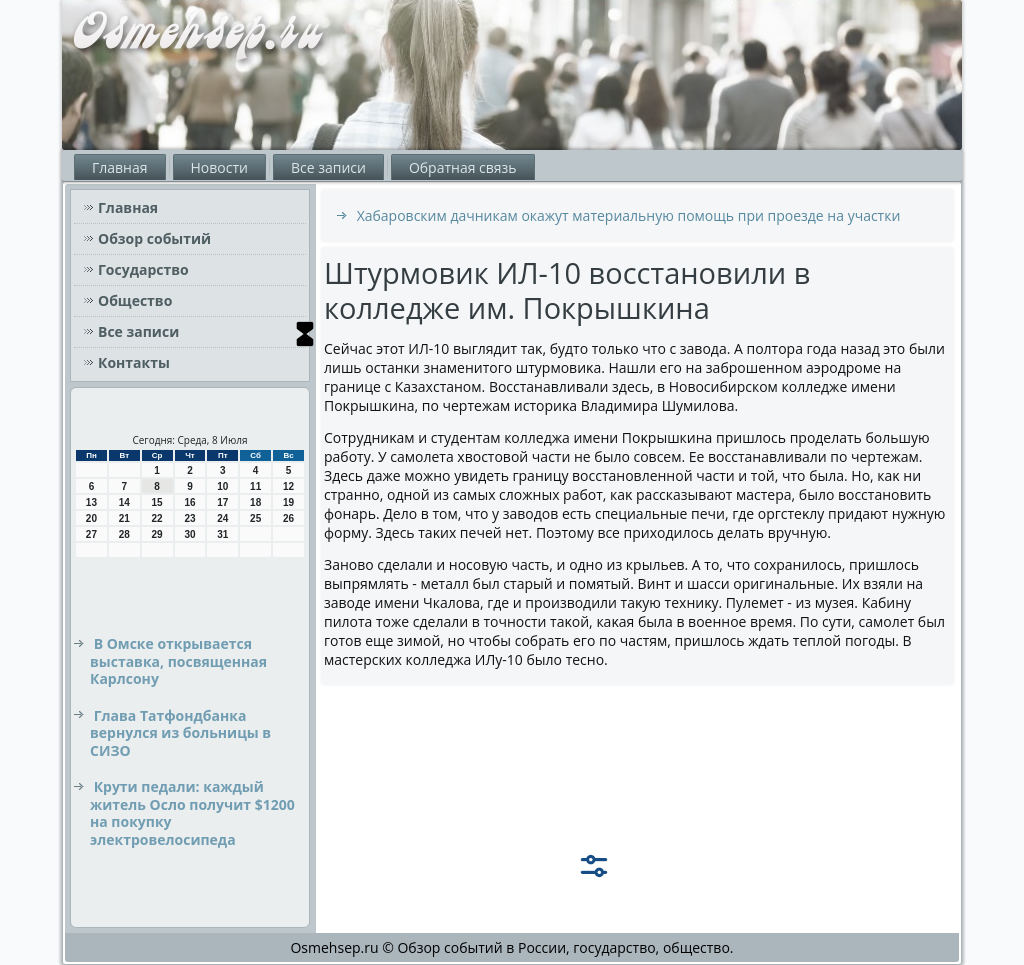  Describe the element at coordinates (594, 866) in the screenshot. I see `adjust settings or preferences` at that location.